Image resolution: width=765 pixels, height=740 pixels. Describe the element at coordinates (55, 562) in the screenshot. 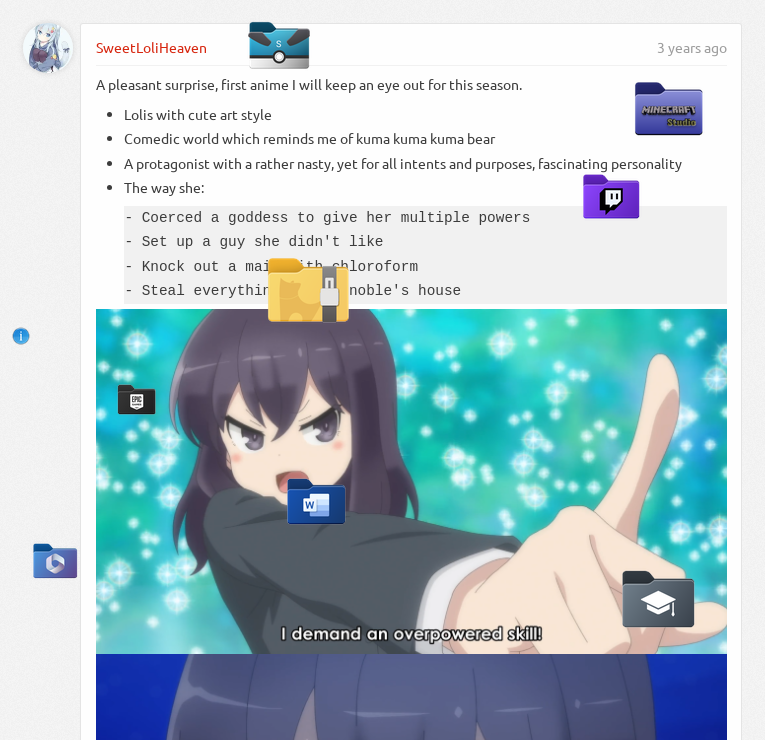

I see `open Microsoft 365 files folder` at that location.